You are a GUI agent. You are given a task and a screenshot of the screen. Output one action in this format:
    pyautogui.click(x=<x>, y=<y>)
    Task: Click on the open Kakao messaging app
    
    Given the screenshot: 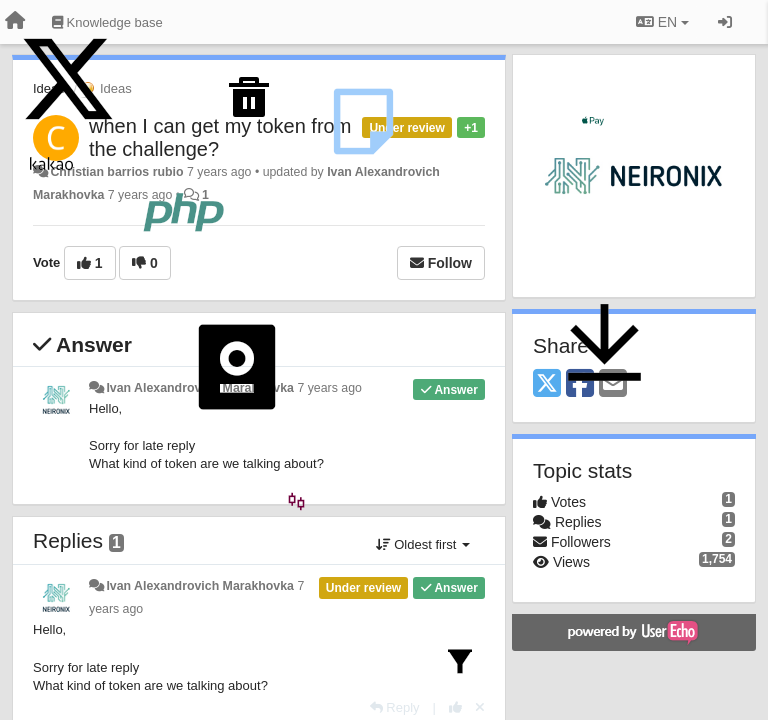 What is the action you would take?
    pyautogui.click(x=51, y=163)
    